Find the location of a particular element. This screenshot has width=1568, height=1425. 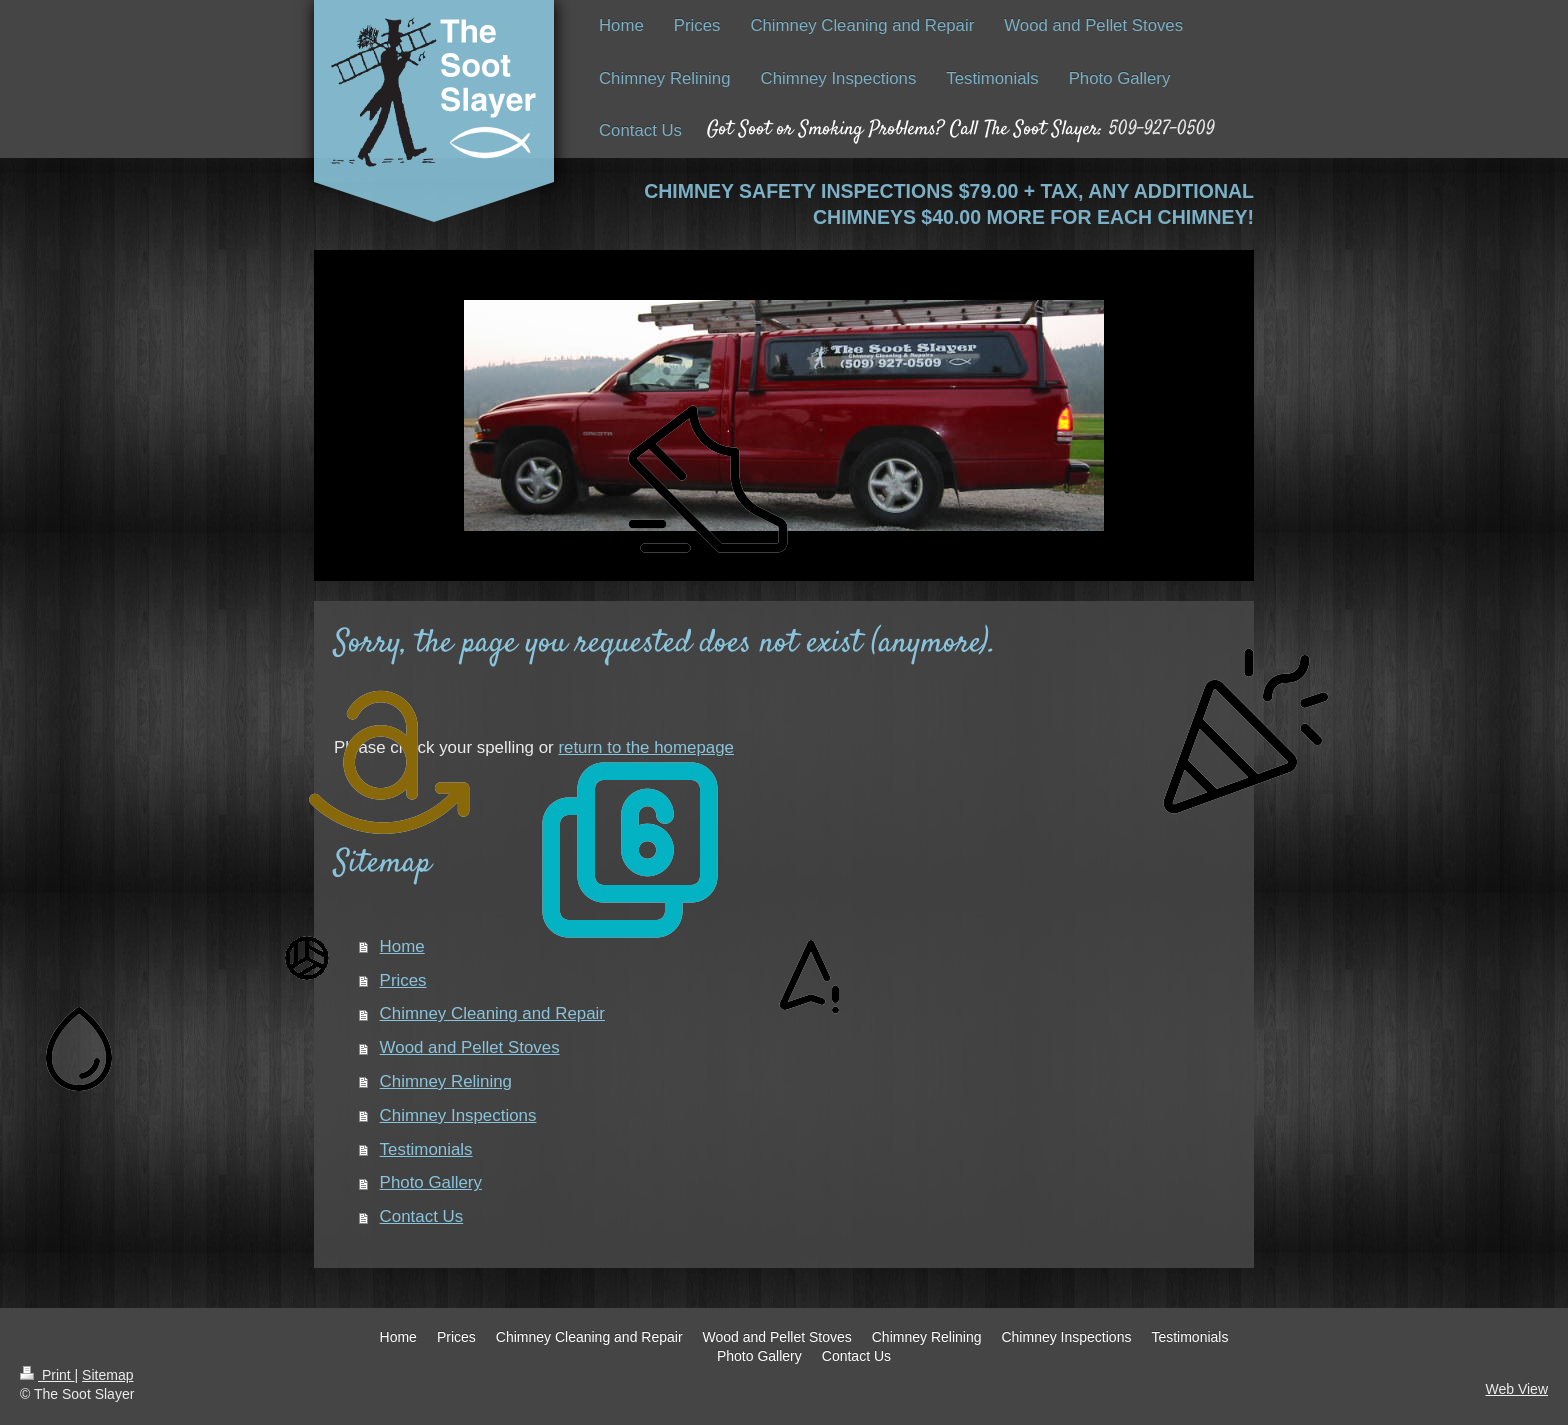

open the Amazon app or website is located at coordinates (383, 759).